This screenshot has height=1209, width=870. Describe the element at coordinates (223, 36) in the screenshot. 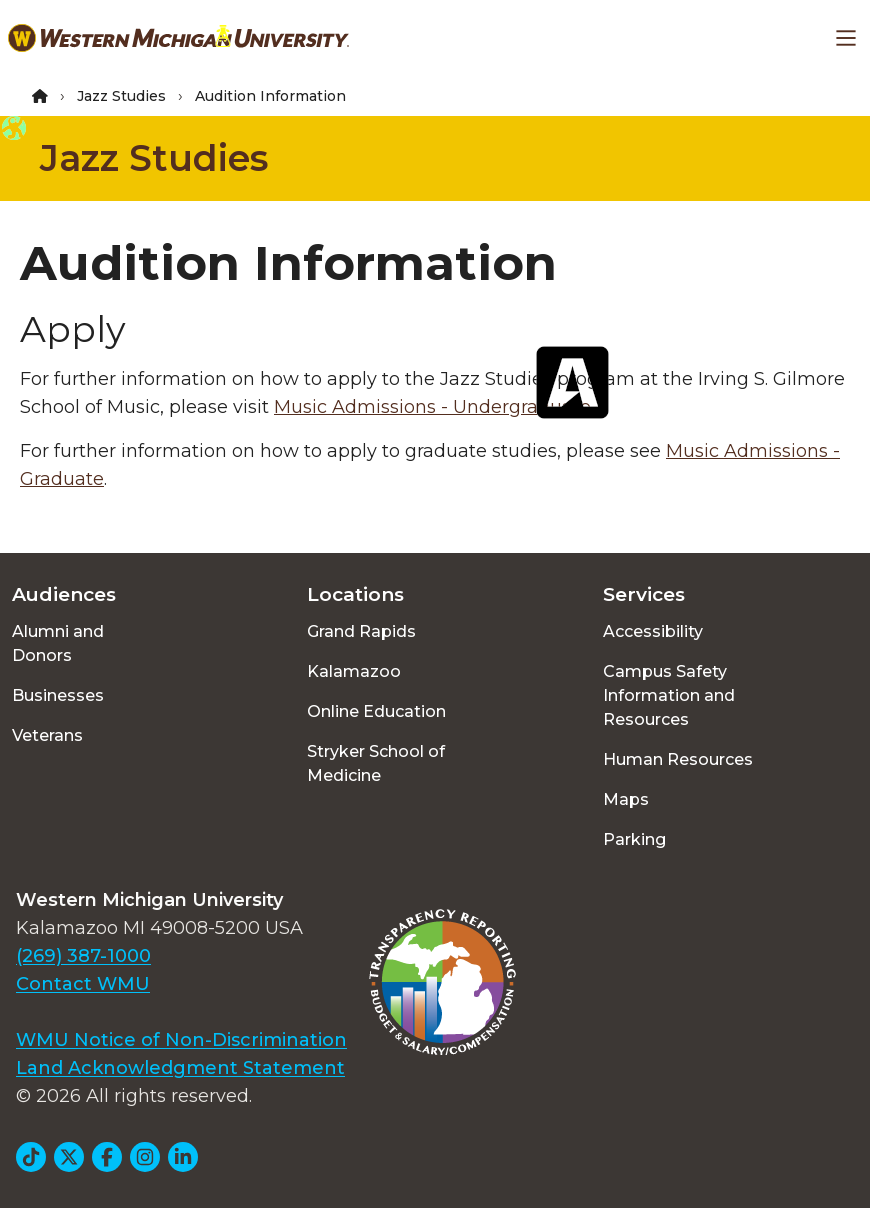

I see `i18next internationalization library logo` at that location.